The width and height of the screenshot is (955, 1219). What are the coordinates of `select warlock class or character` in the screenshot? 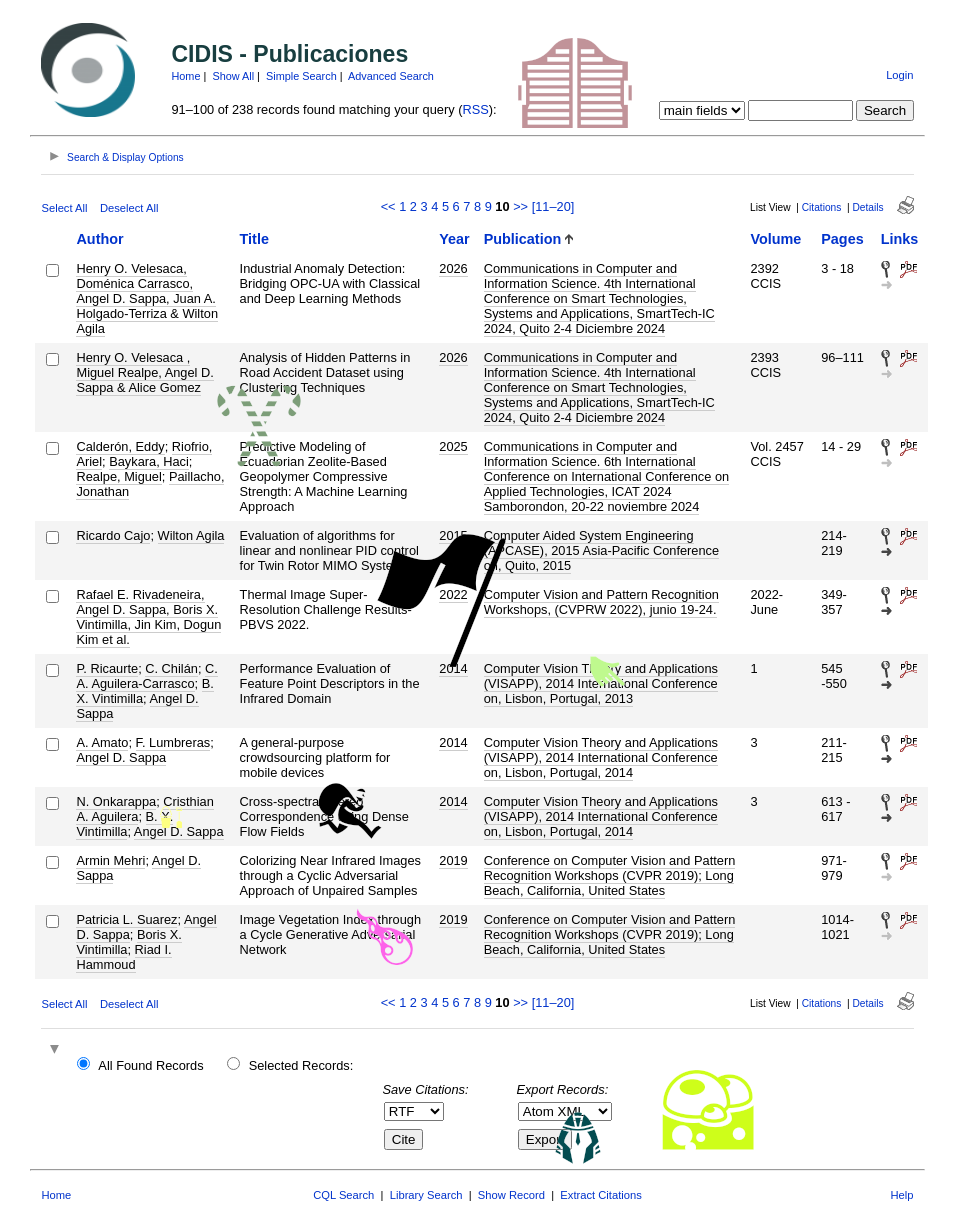 It's located at (578, 1138).